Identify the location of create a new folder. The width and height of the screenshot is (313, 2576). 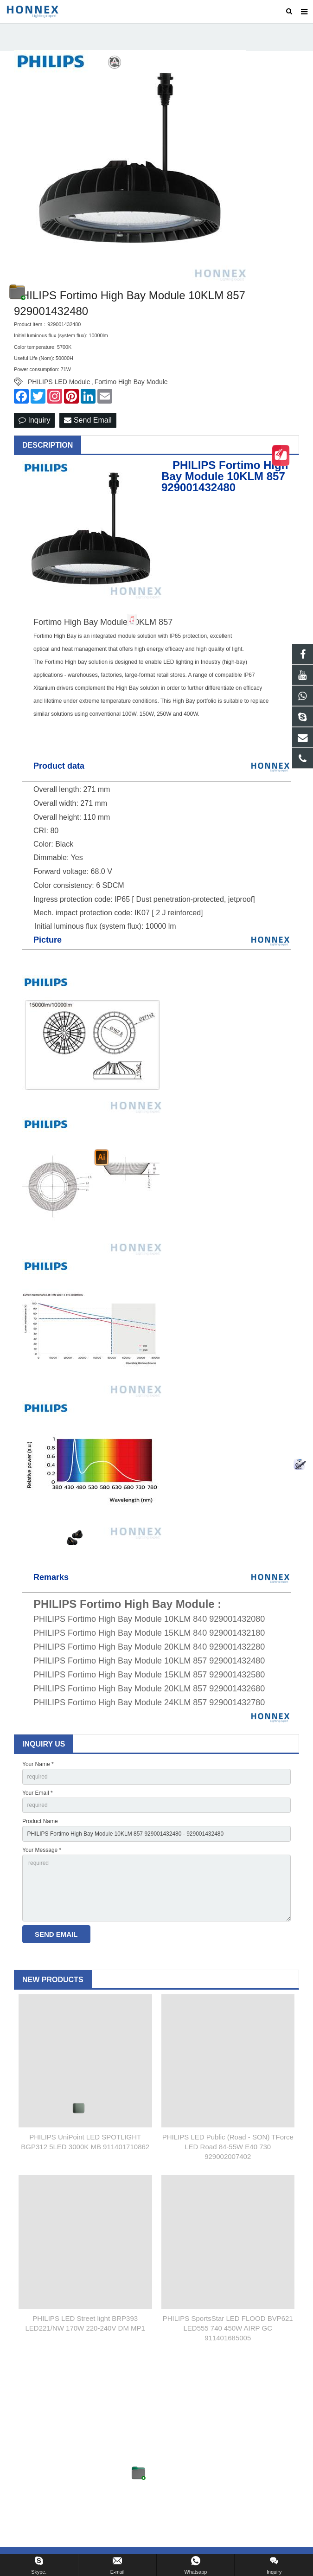
(138, 2473).